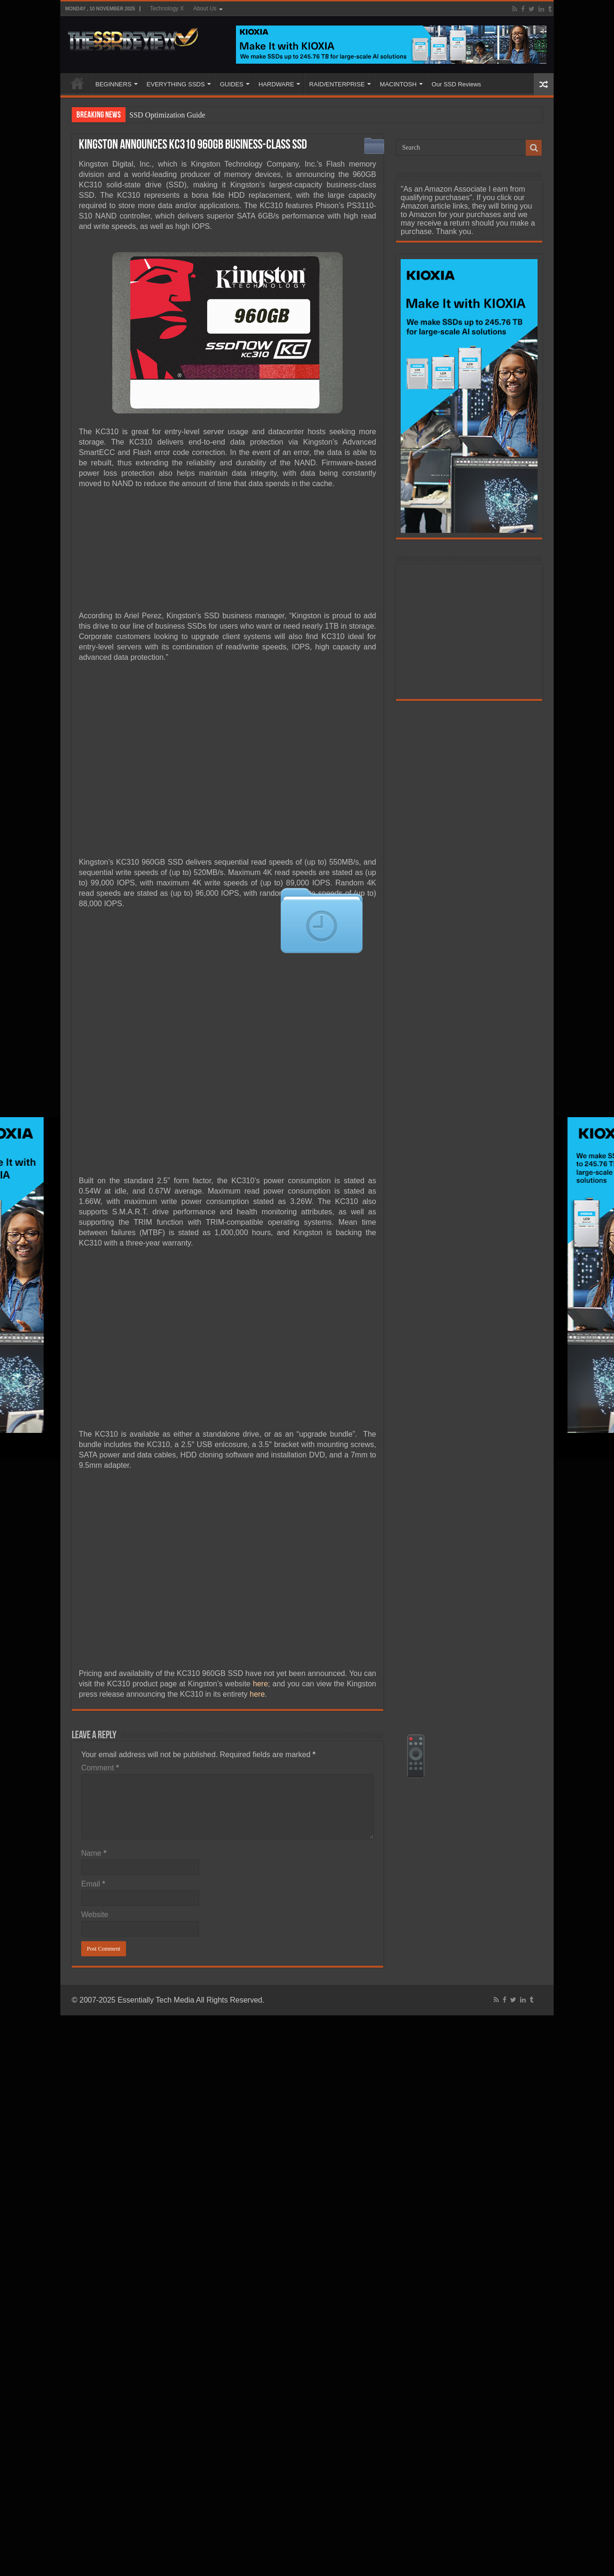  Describe the element at coordinates (374, 146) in the screenshot. I see `open folder containing files or documents` at that location.